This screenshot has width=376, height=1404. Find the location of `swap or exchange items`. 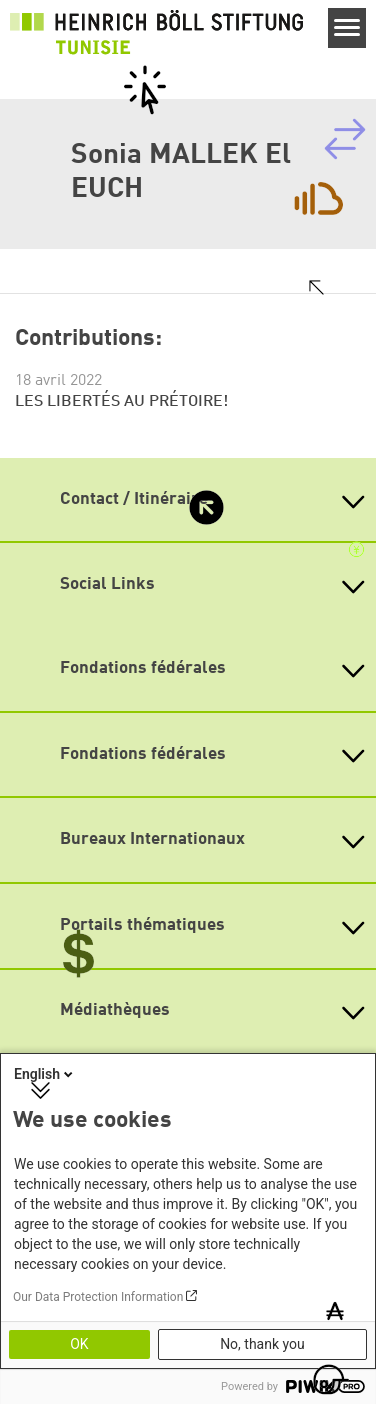

swap or exchange items is located at coordinates (345, 139).